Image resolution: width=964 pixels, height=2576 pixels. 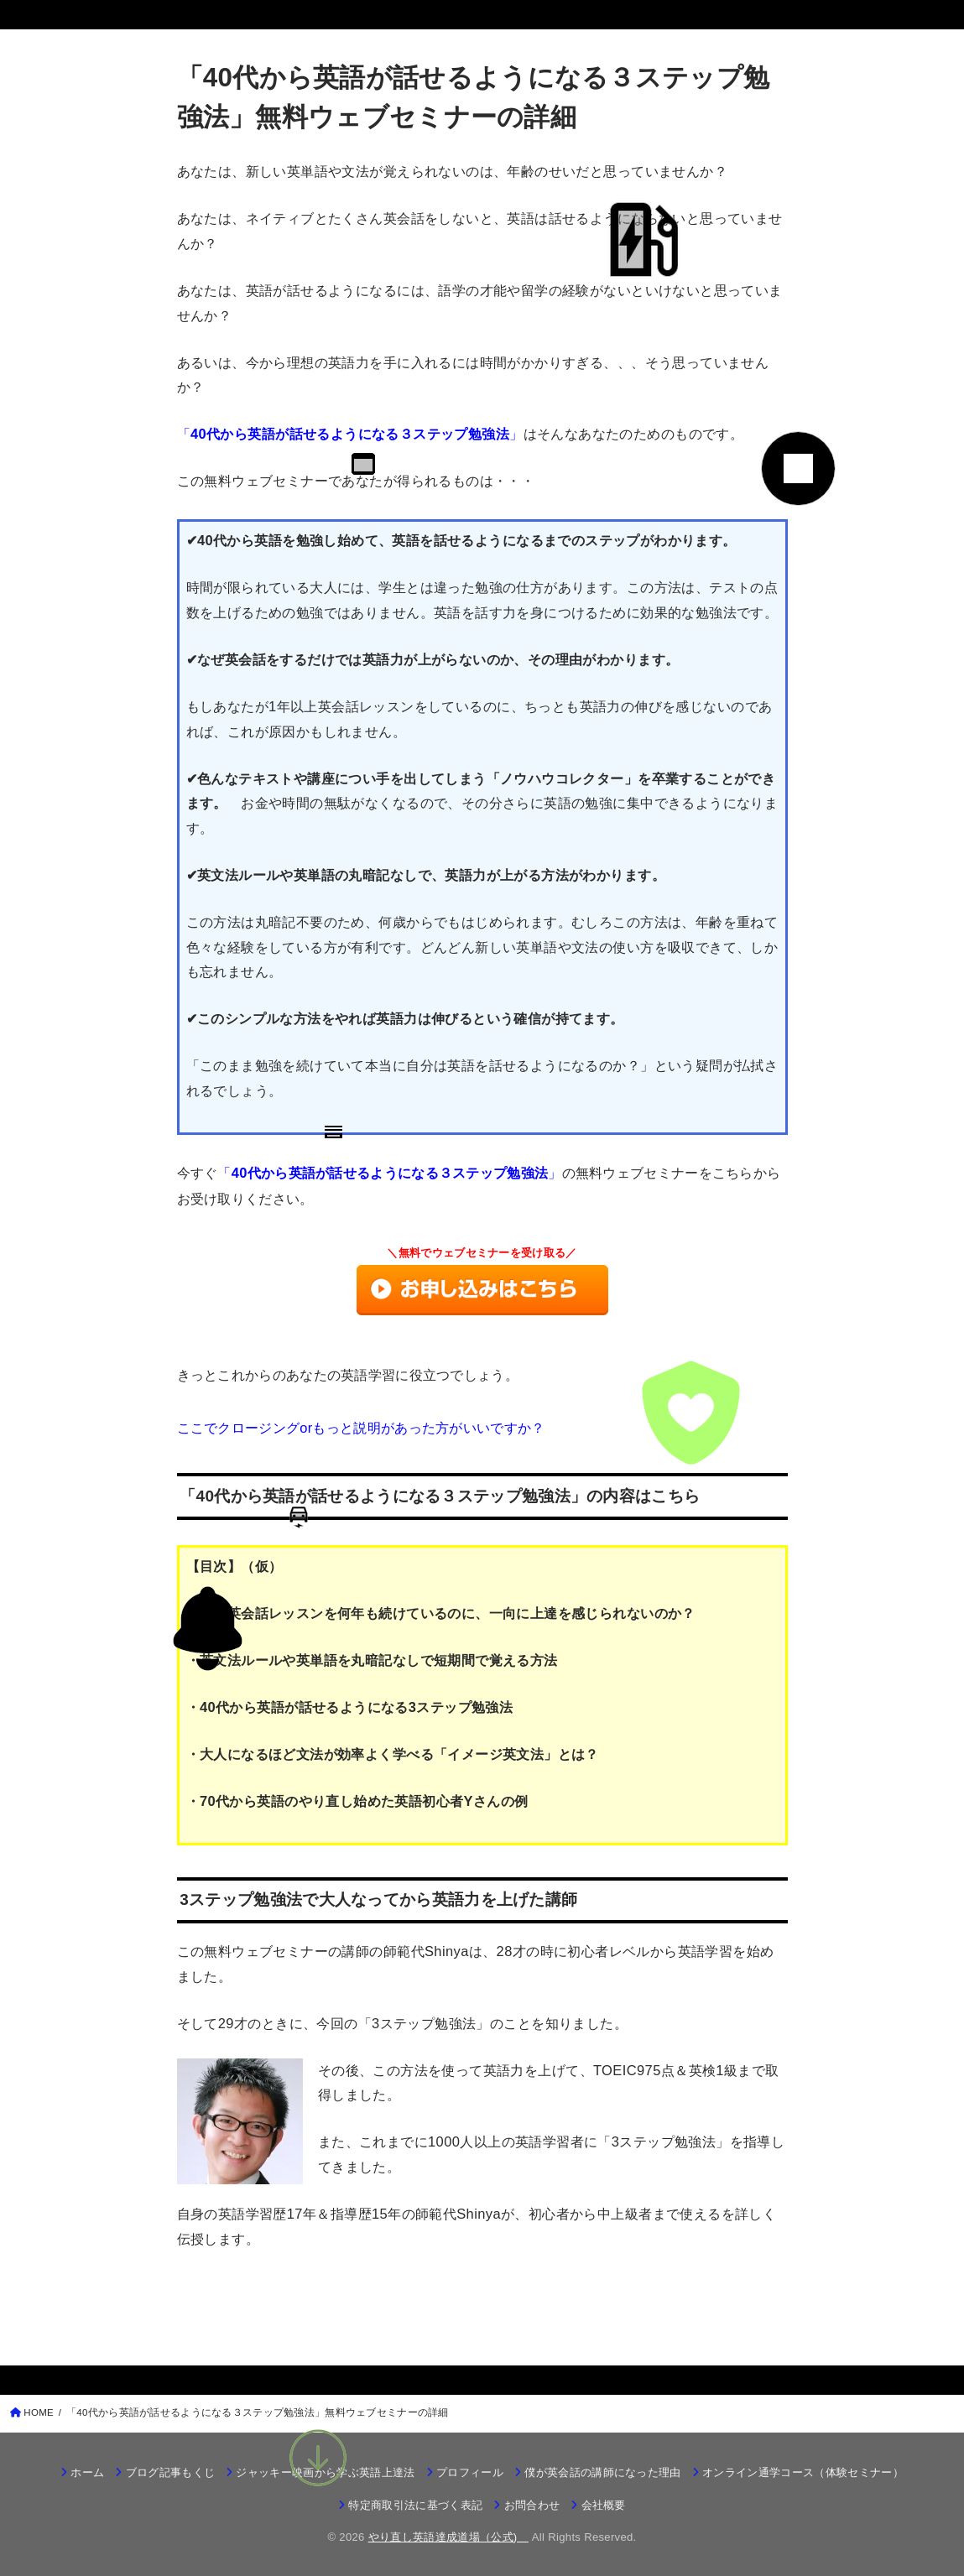 I want to click on open a web browser or web view, so click(x=363, y=464).